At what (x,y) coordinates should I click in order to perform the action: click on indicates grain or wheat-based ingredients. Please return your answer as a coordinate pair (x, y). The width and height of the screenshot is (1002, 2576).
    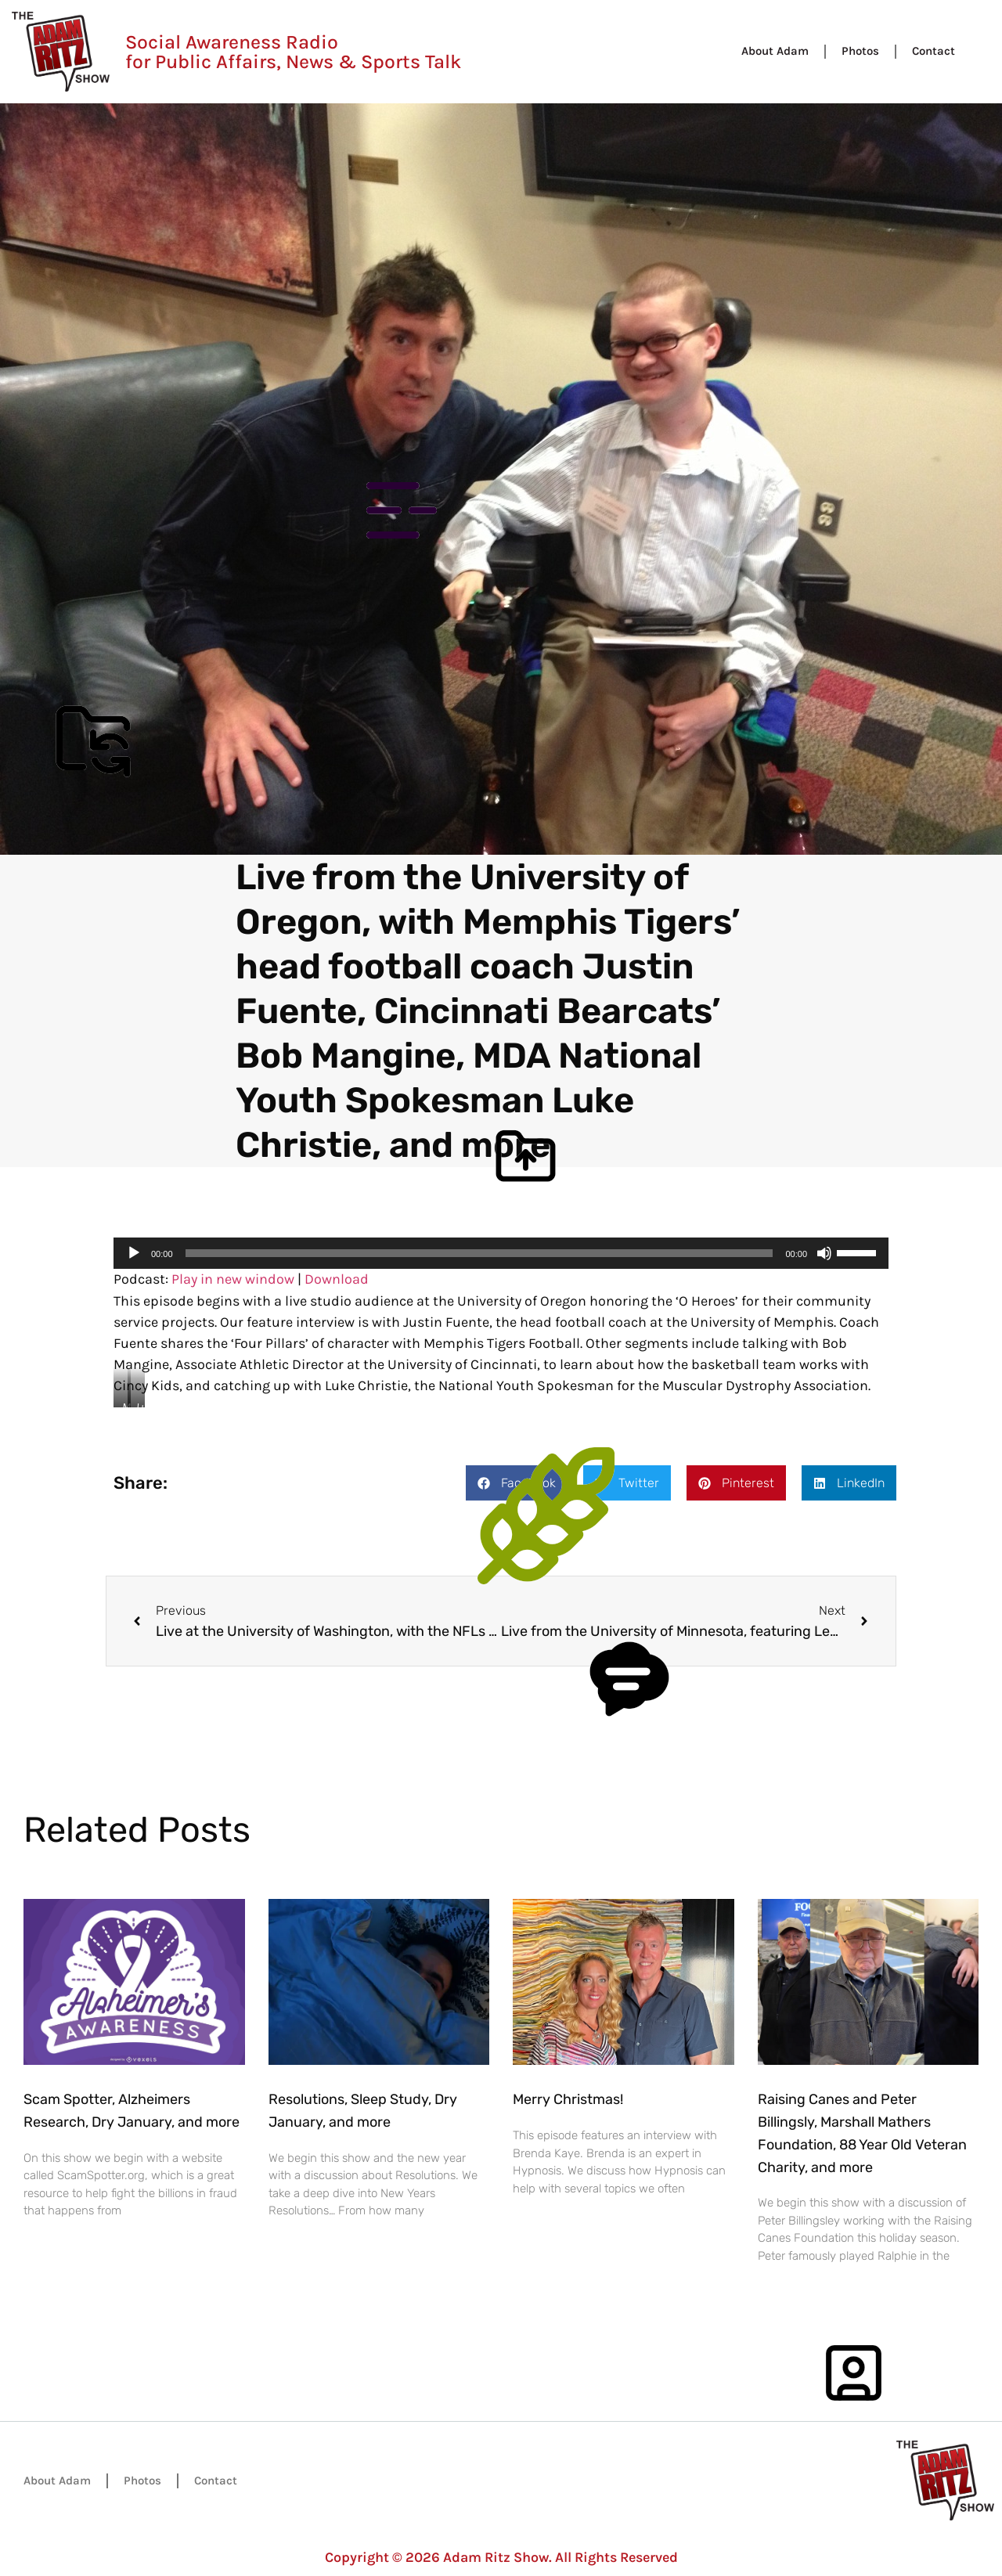
    Looking at the image, I should click on (546, 1515).